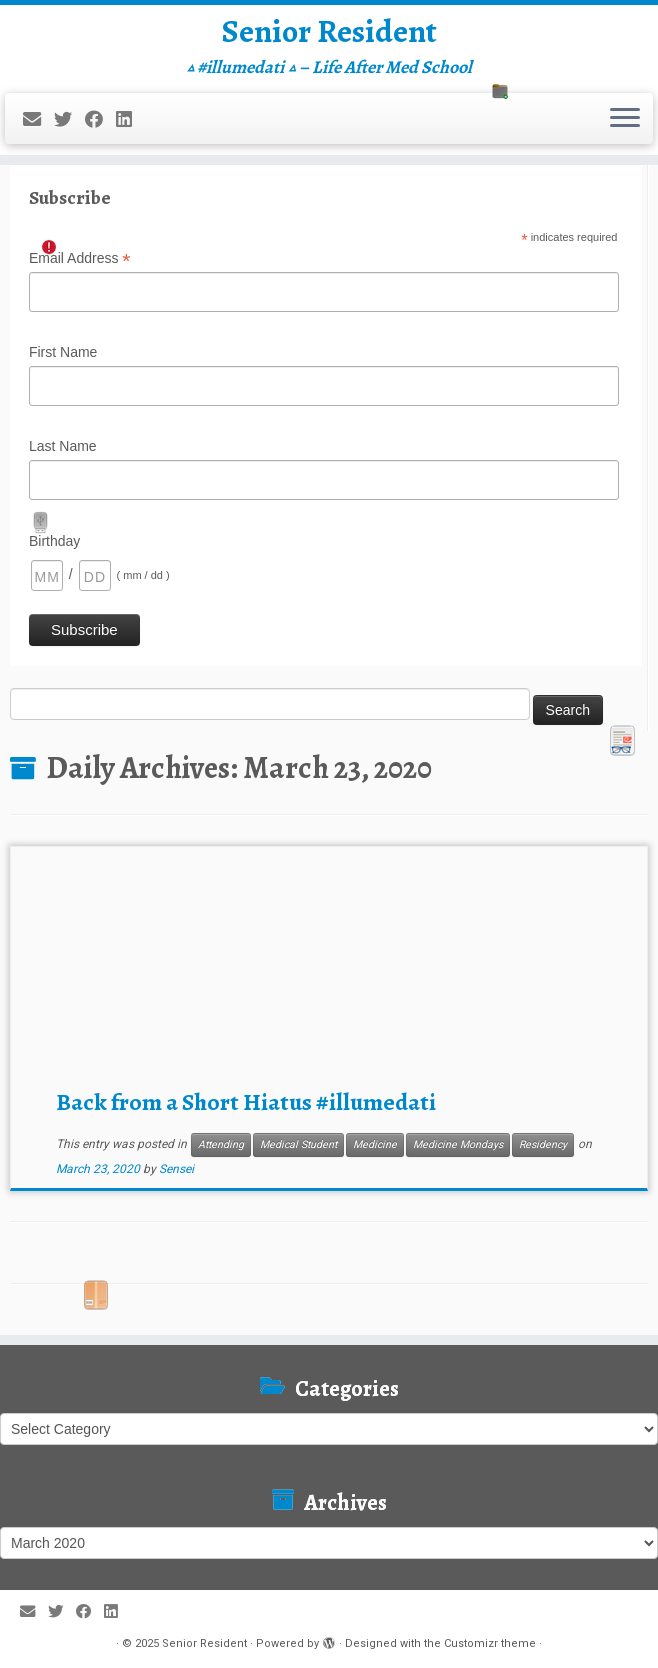  What do you see at coordinates (49, 247) in the screenshot?
I see `indicates a critical error or danger state` at bounding box center [49, 247].